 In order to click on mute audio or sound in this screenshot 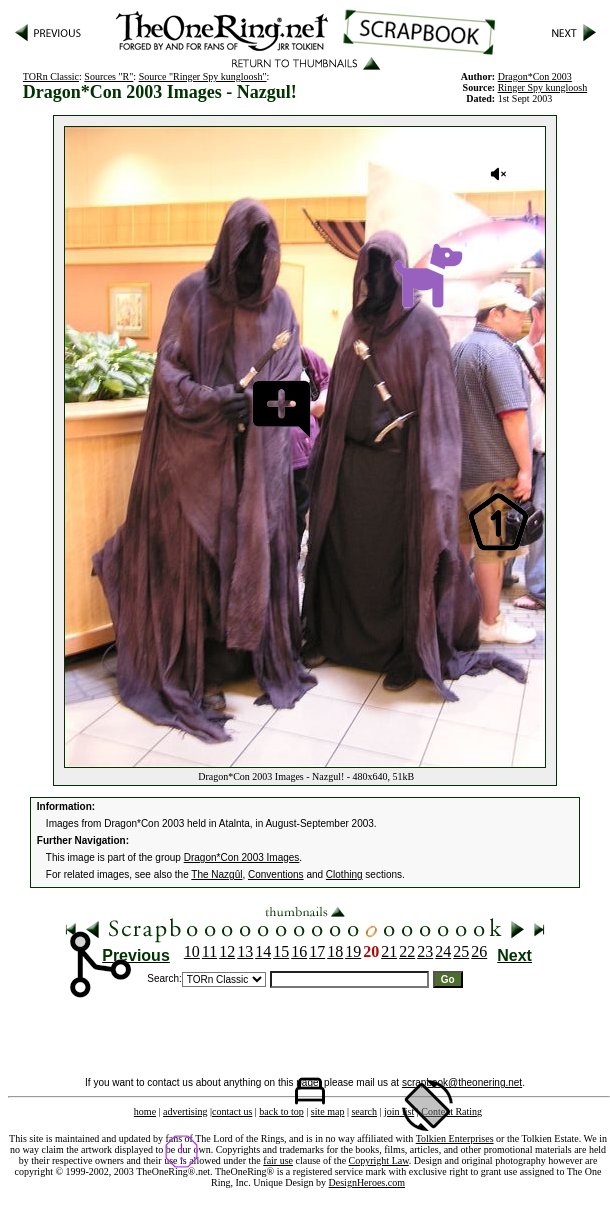, I will do `click(499, 174)`.